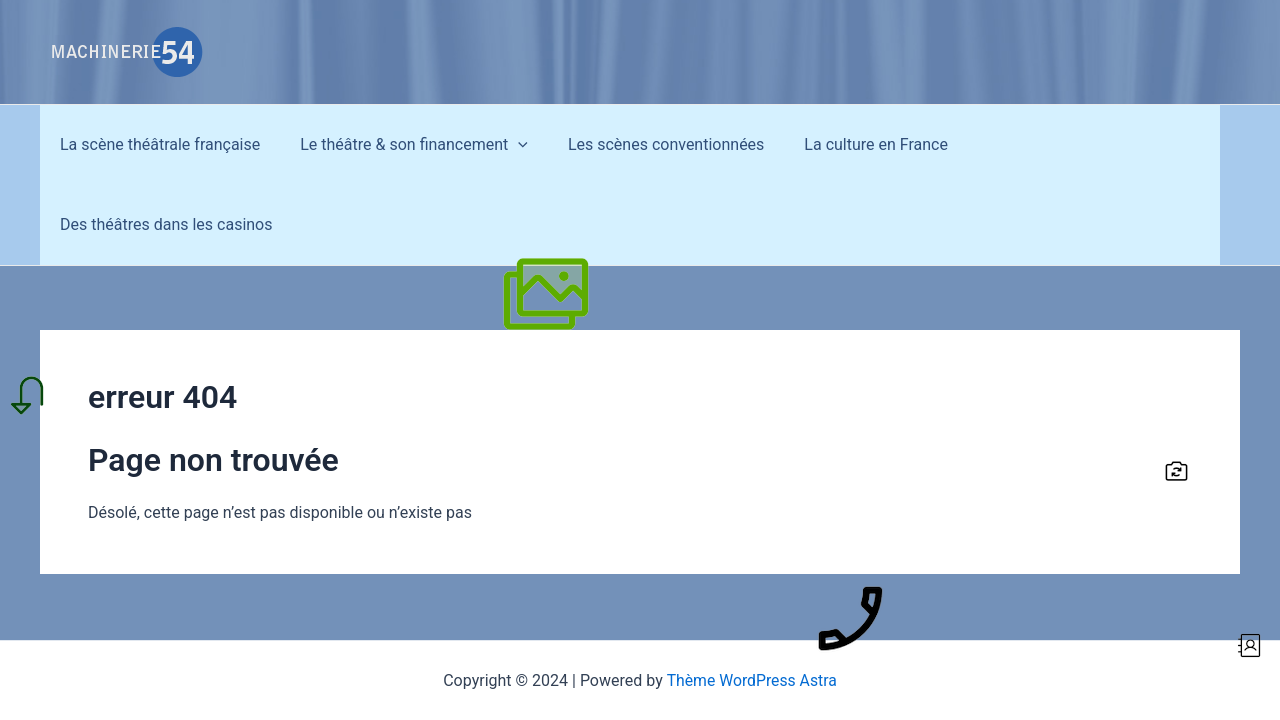 The width and height of the screenshot is (1280, 720). I want to click on make a phone call, so click(850, 618).